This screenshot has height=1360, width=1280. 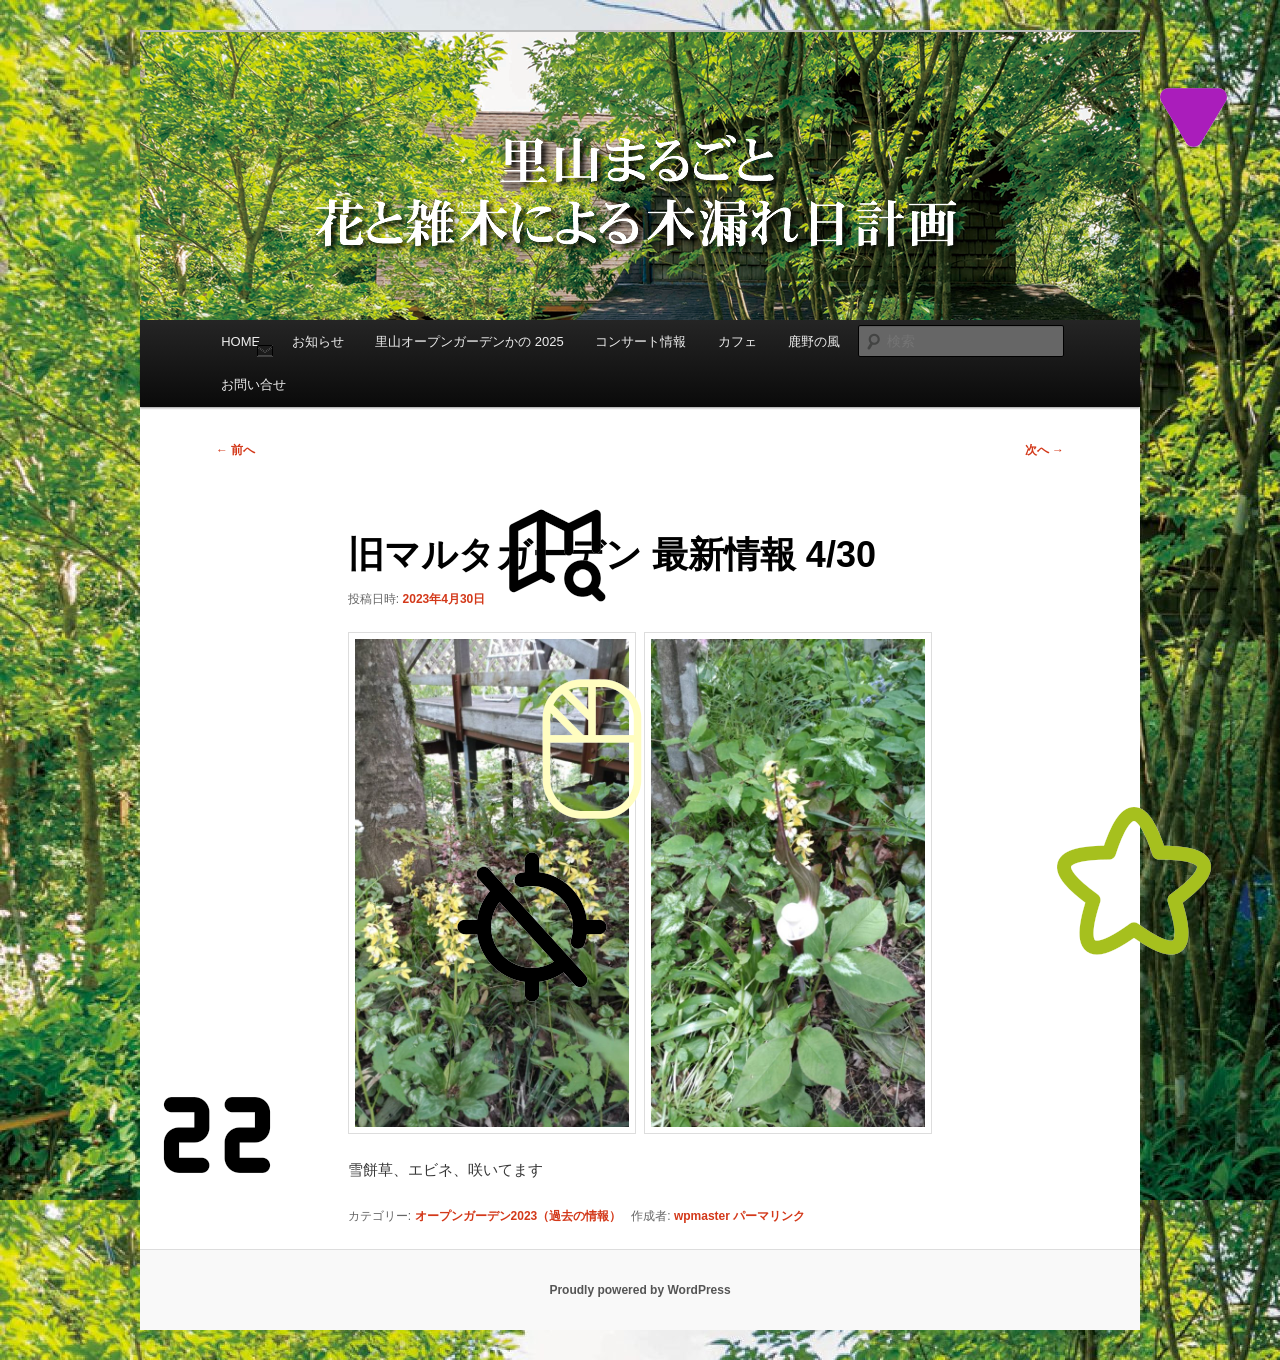 I want to click on indicates item number 22 in a list or sequence, so click(x=217, y=1135).